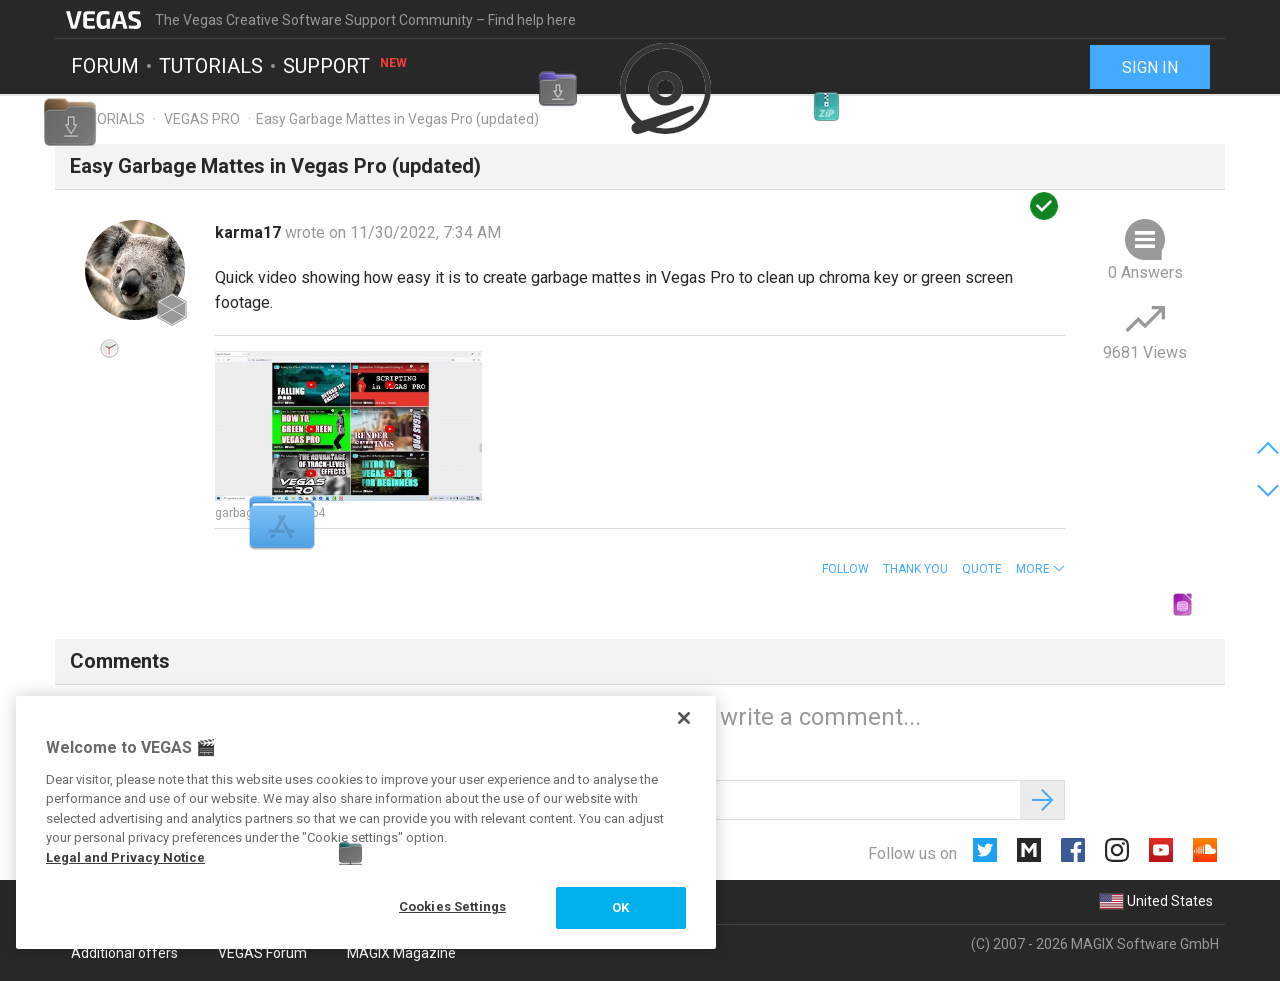 This screenshot has height=981, width=1280. What do you see at coordinates (109, 348) in the screenshot?
I see `open recently accessed documents` at bounding box center [109, 348].